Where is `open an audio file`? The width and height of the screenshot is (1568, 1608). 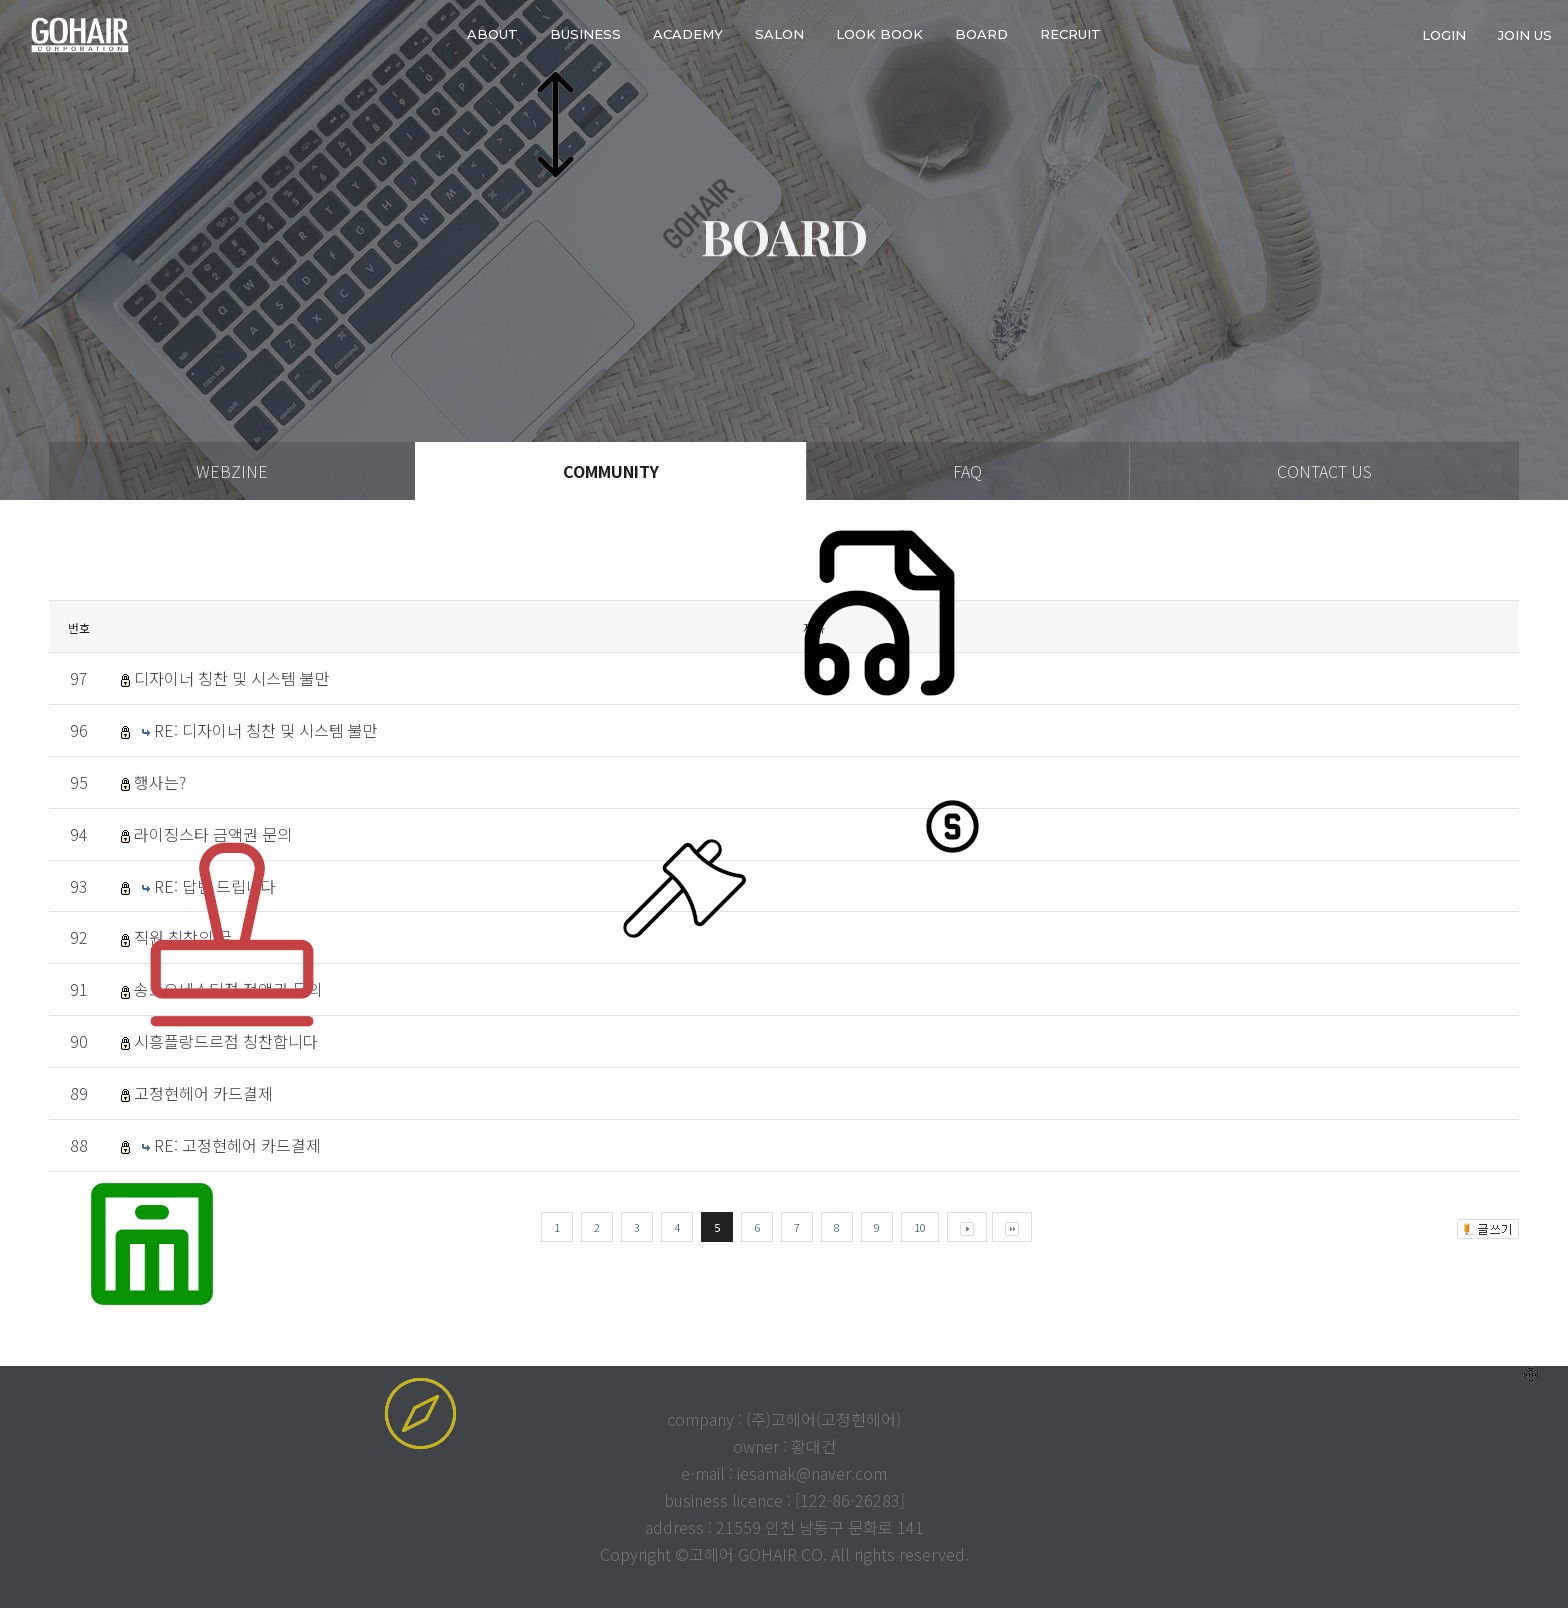
open an audio file is located at coordinates (887, 613).